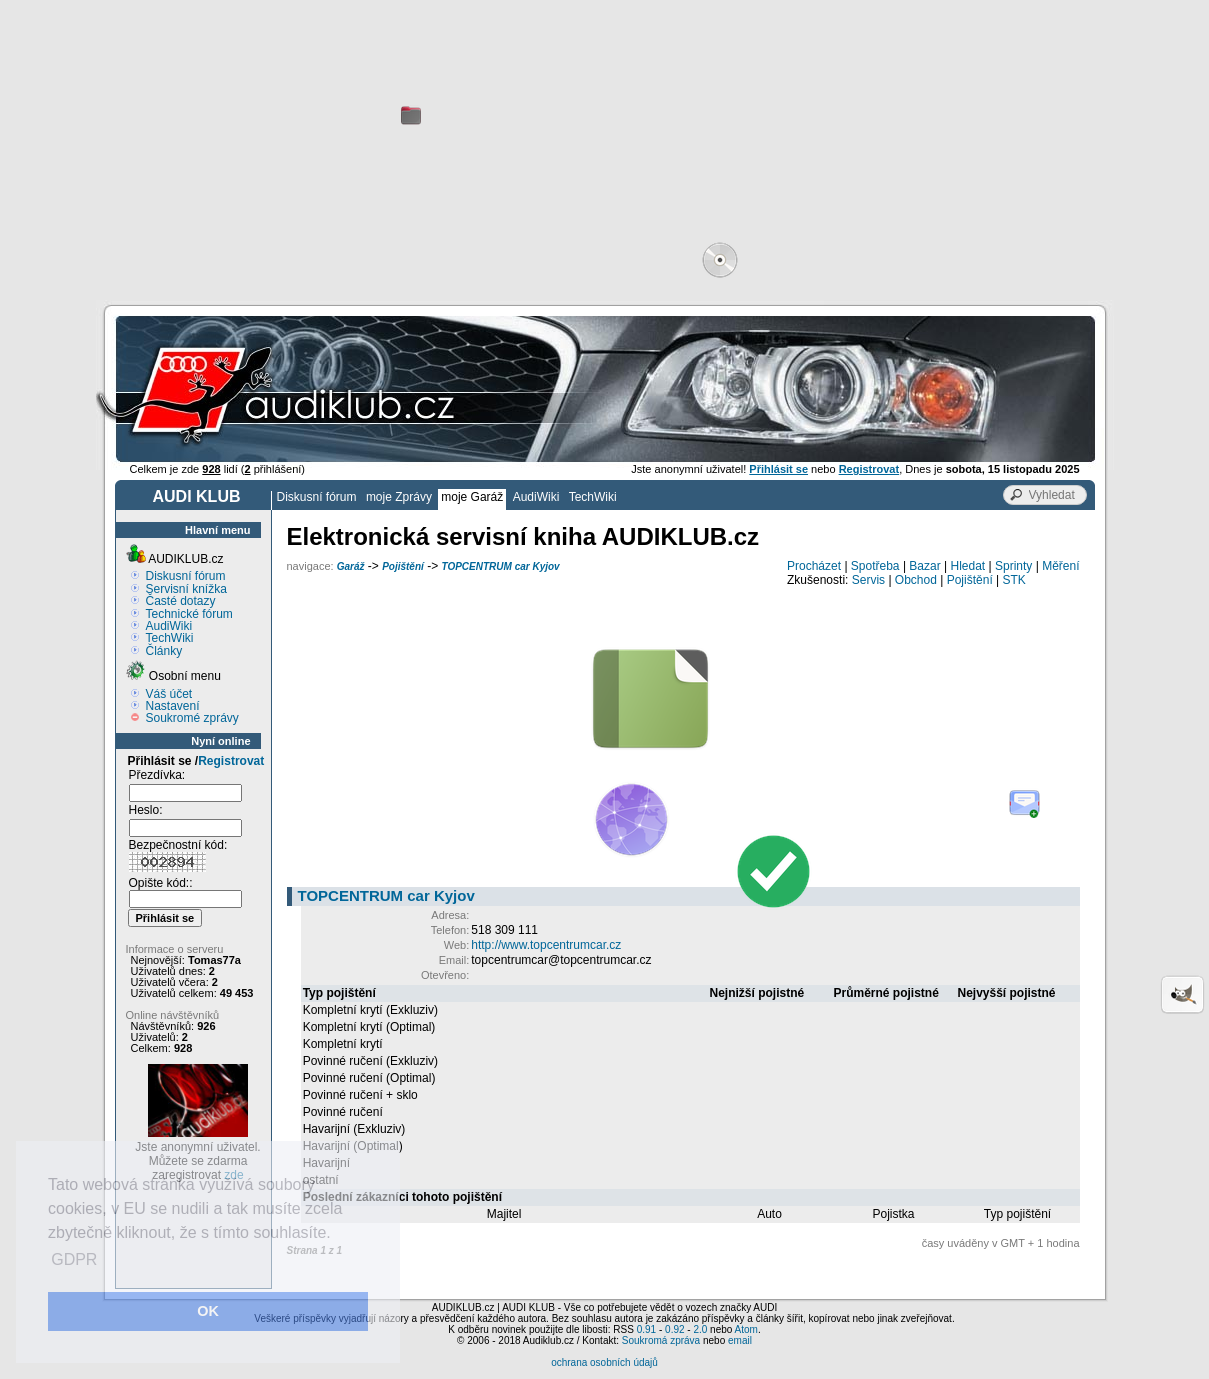 Image resolution: width=1209 pixels, height=1379 pixels. Describe the element at coordinates (650, 694) in the screenshot. I see `customize desktop theme and appearance` at that location.